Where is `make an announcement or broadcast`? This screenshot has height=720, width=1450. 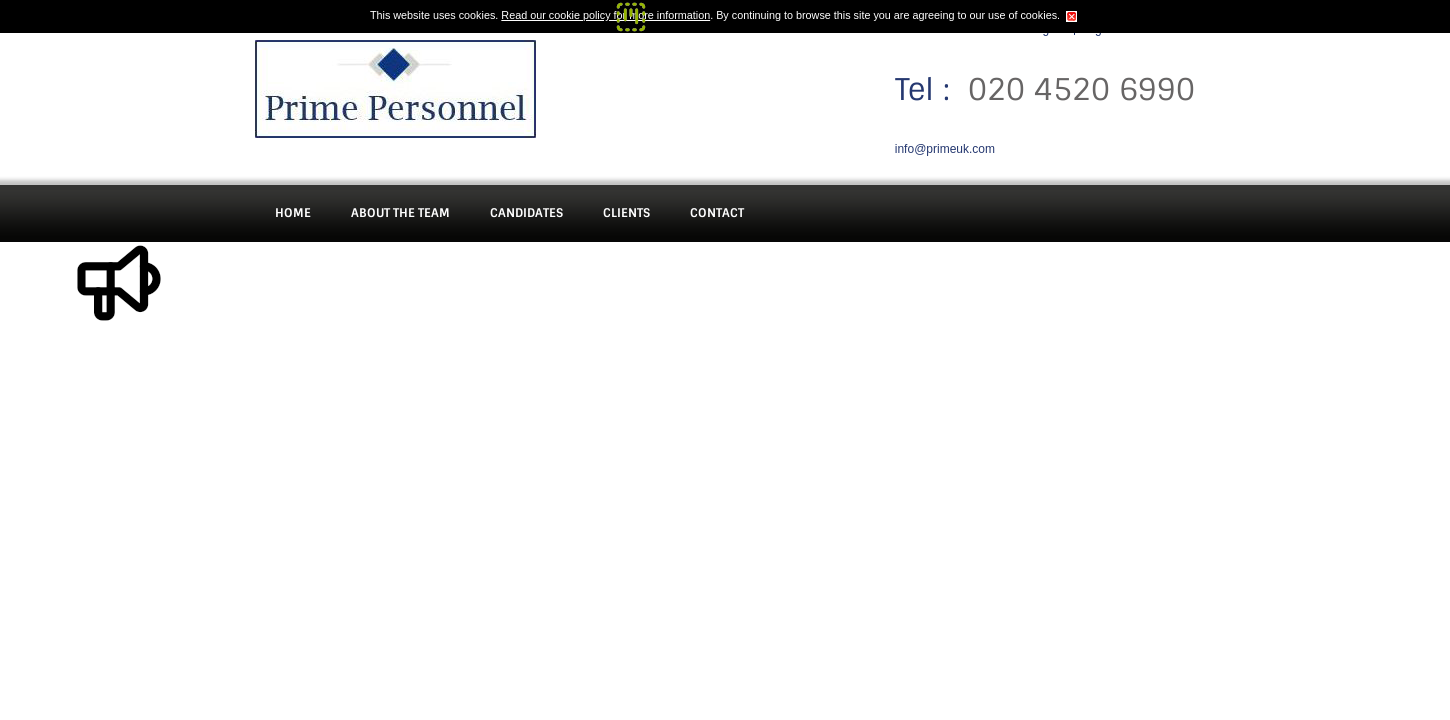
make an announcement or broadcast is located at coordinates (119, 283).